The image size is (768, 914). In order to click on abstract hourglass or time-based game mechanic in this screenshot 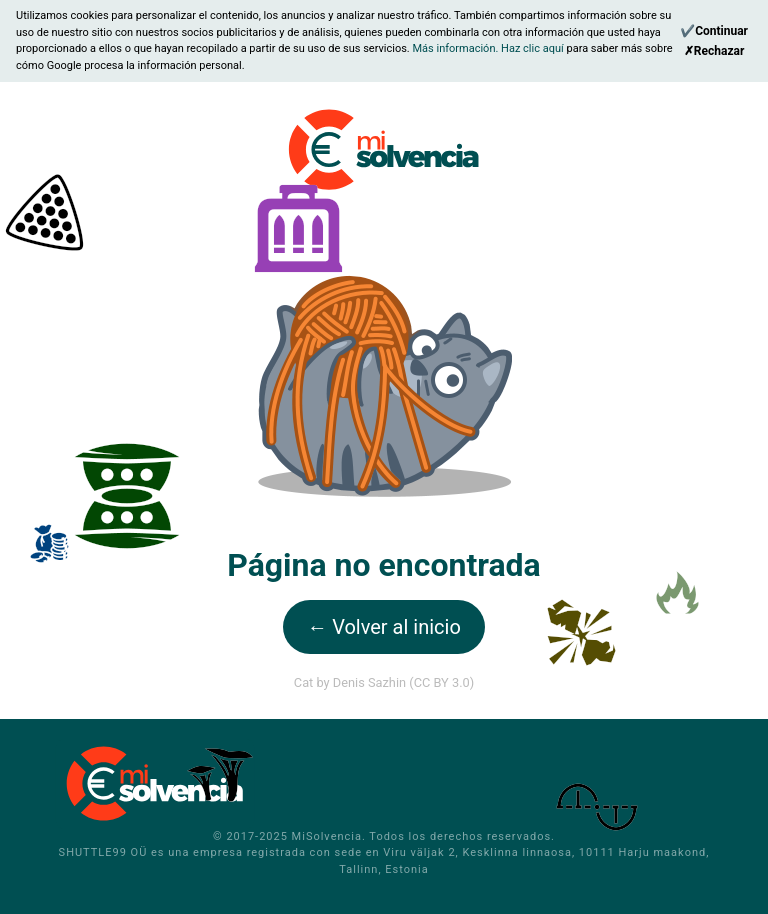, I will do `click(127, 496)`.